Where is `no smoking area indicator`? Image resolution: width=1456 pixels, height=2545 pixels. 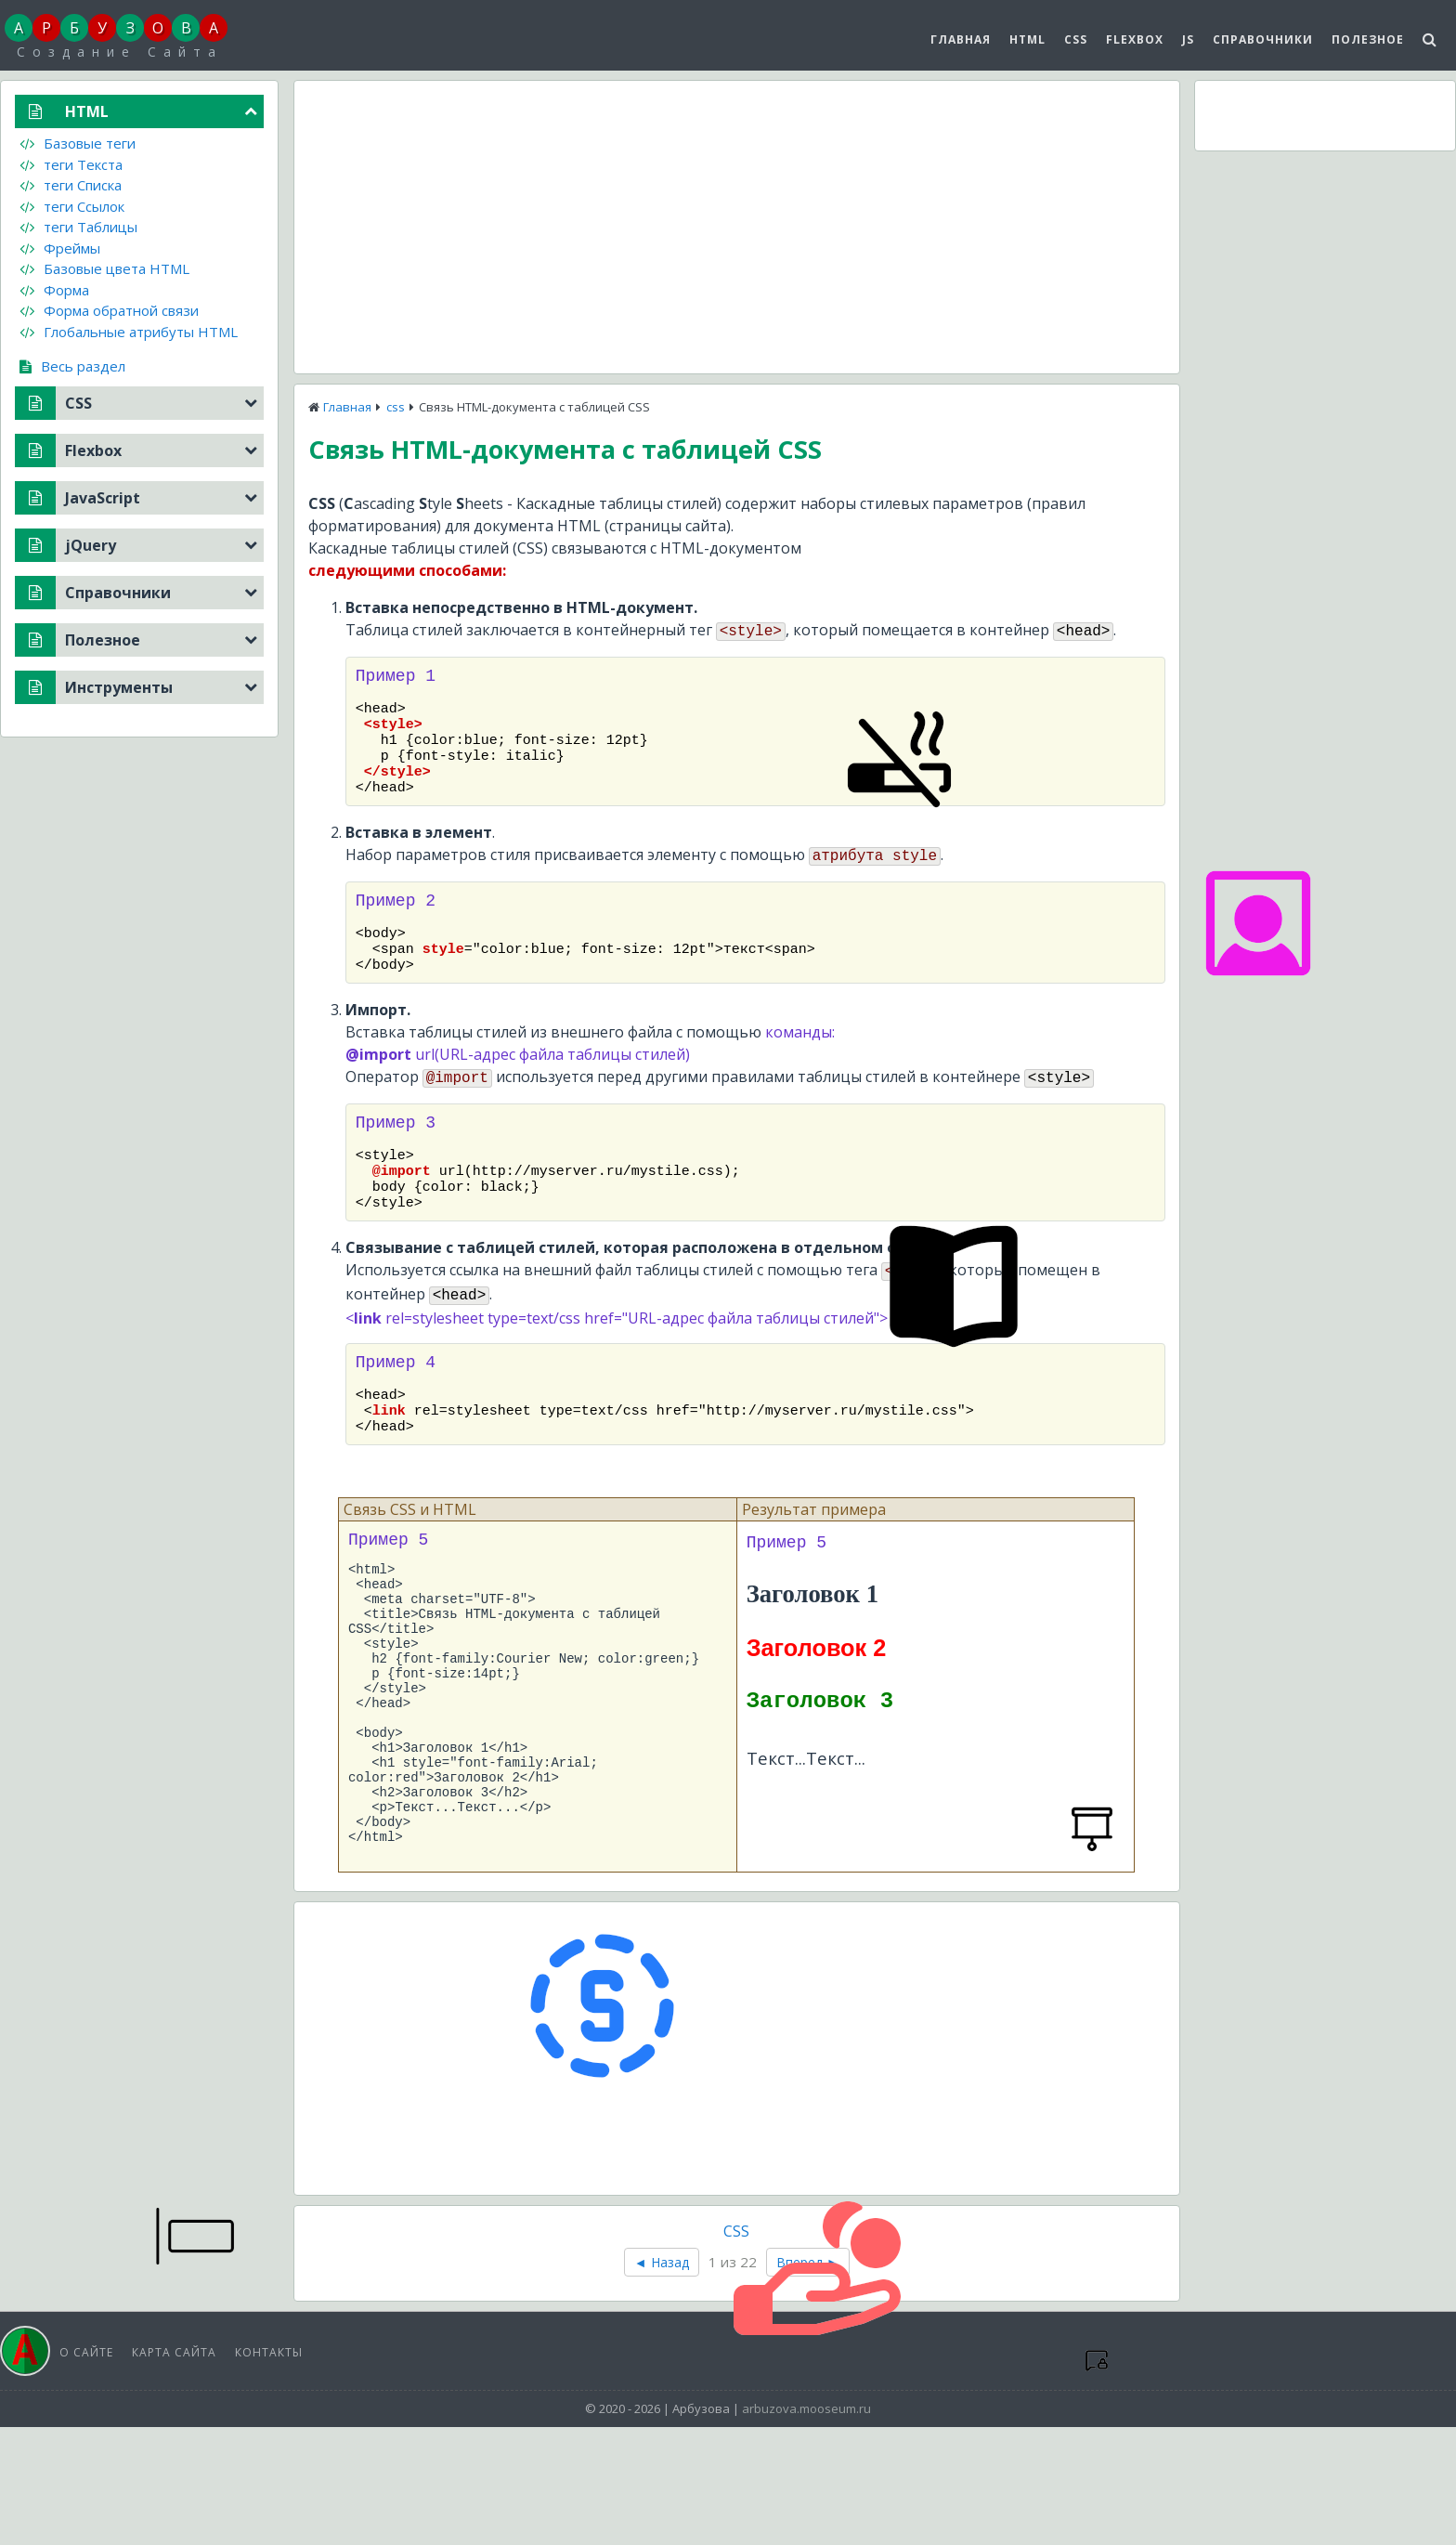
no smoking area indicator is located at coordinates (899, 763).